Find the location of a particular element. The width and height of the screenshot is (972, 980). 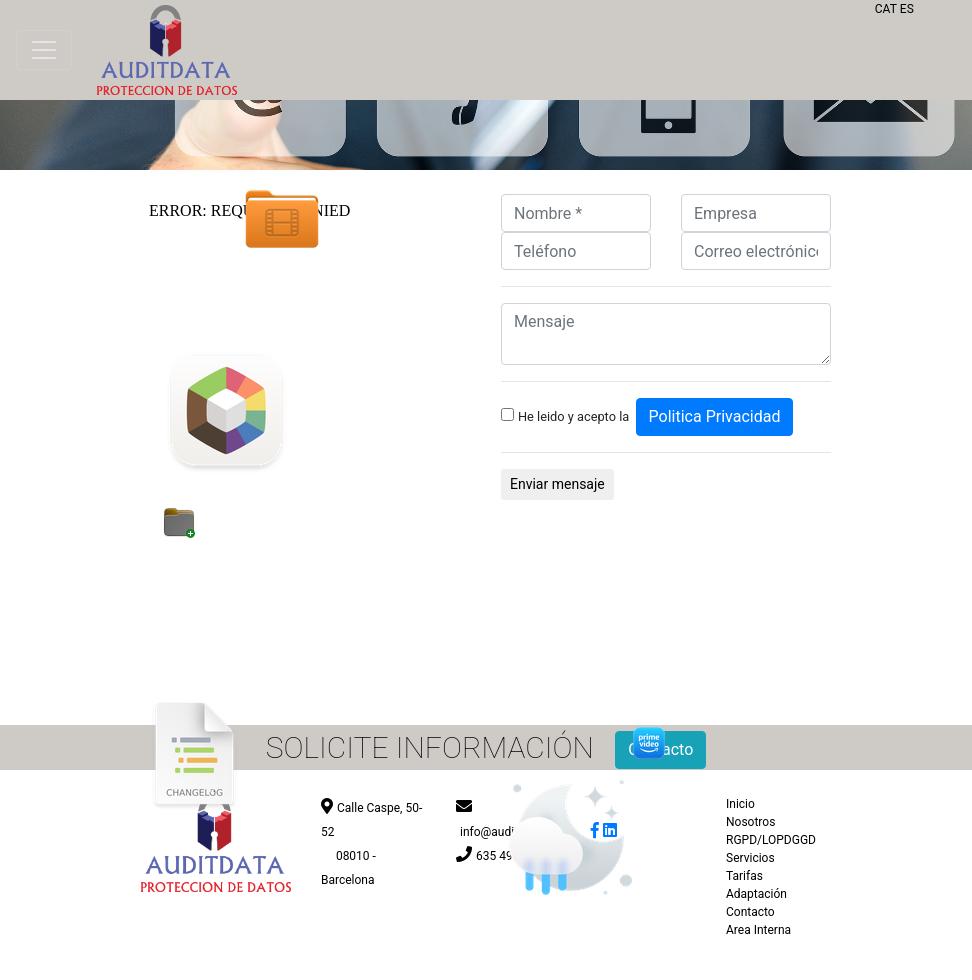

open your videos folder is located at coordinates (282, 219).